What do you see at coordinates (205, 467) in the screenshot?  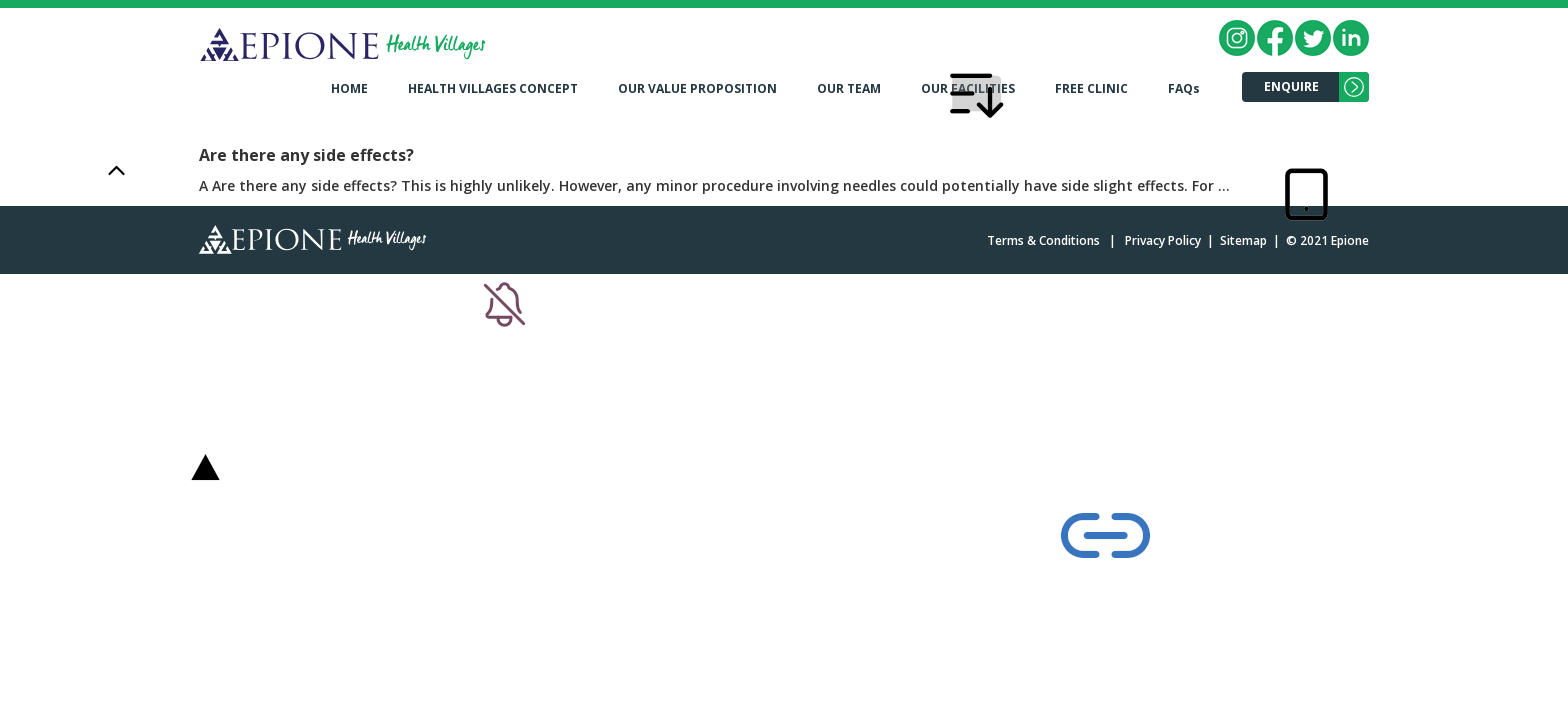 I see `indicates a warning or alert status` at bounding box center [205, 467].